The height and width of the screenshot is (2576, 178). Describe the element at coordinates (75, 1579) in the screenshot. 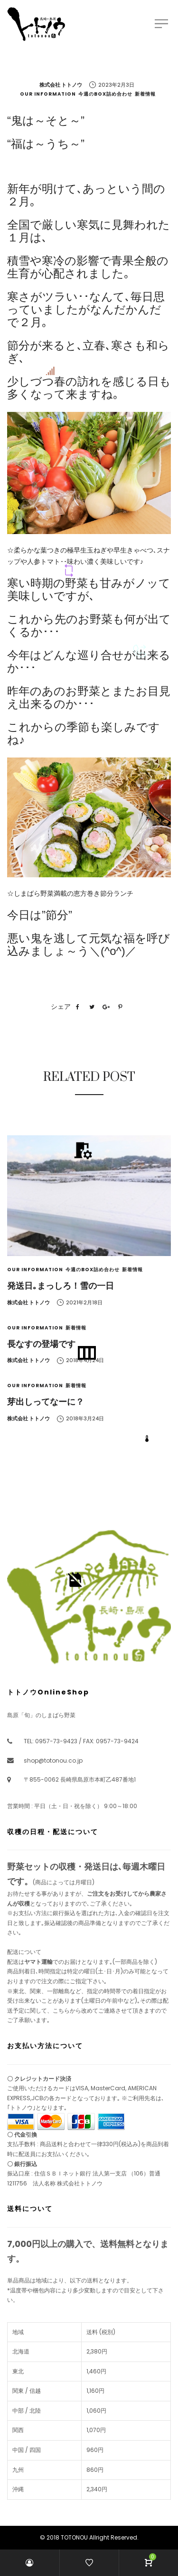

I see `no backpacks allowed` at that location.